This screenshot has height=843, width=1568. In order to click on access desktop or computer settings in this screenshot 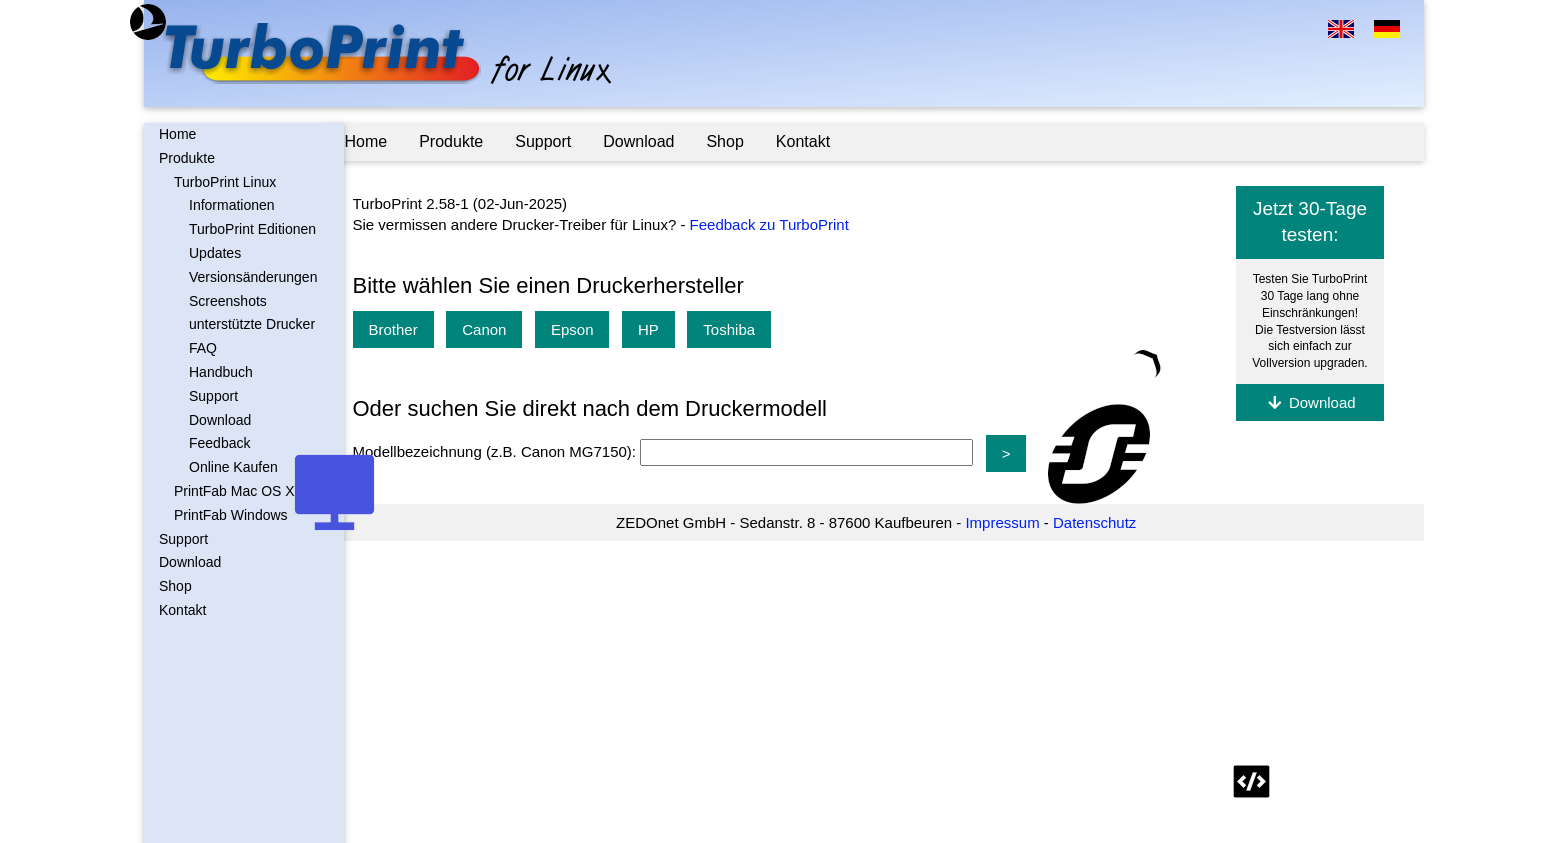, I will do `click(334, 490)`.